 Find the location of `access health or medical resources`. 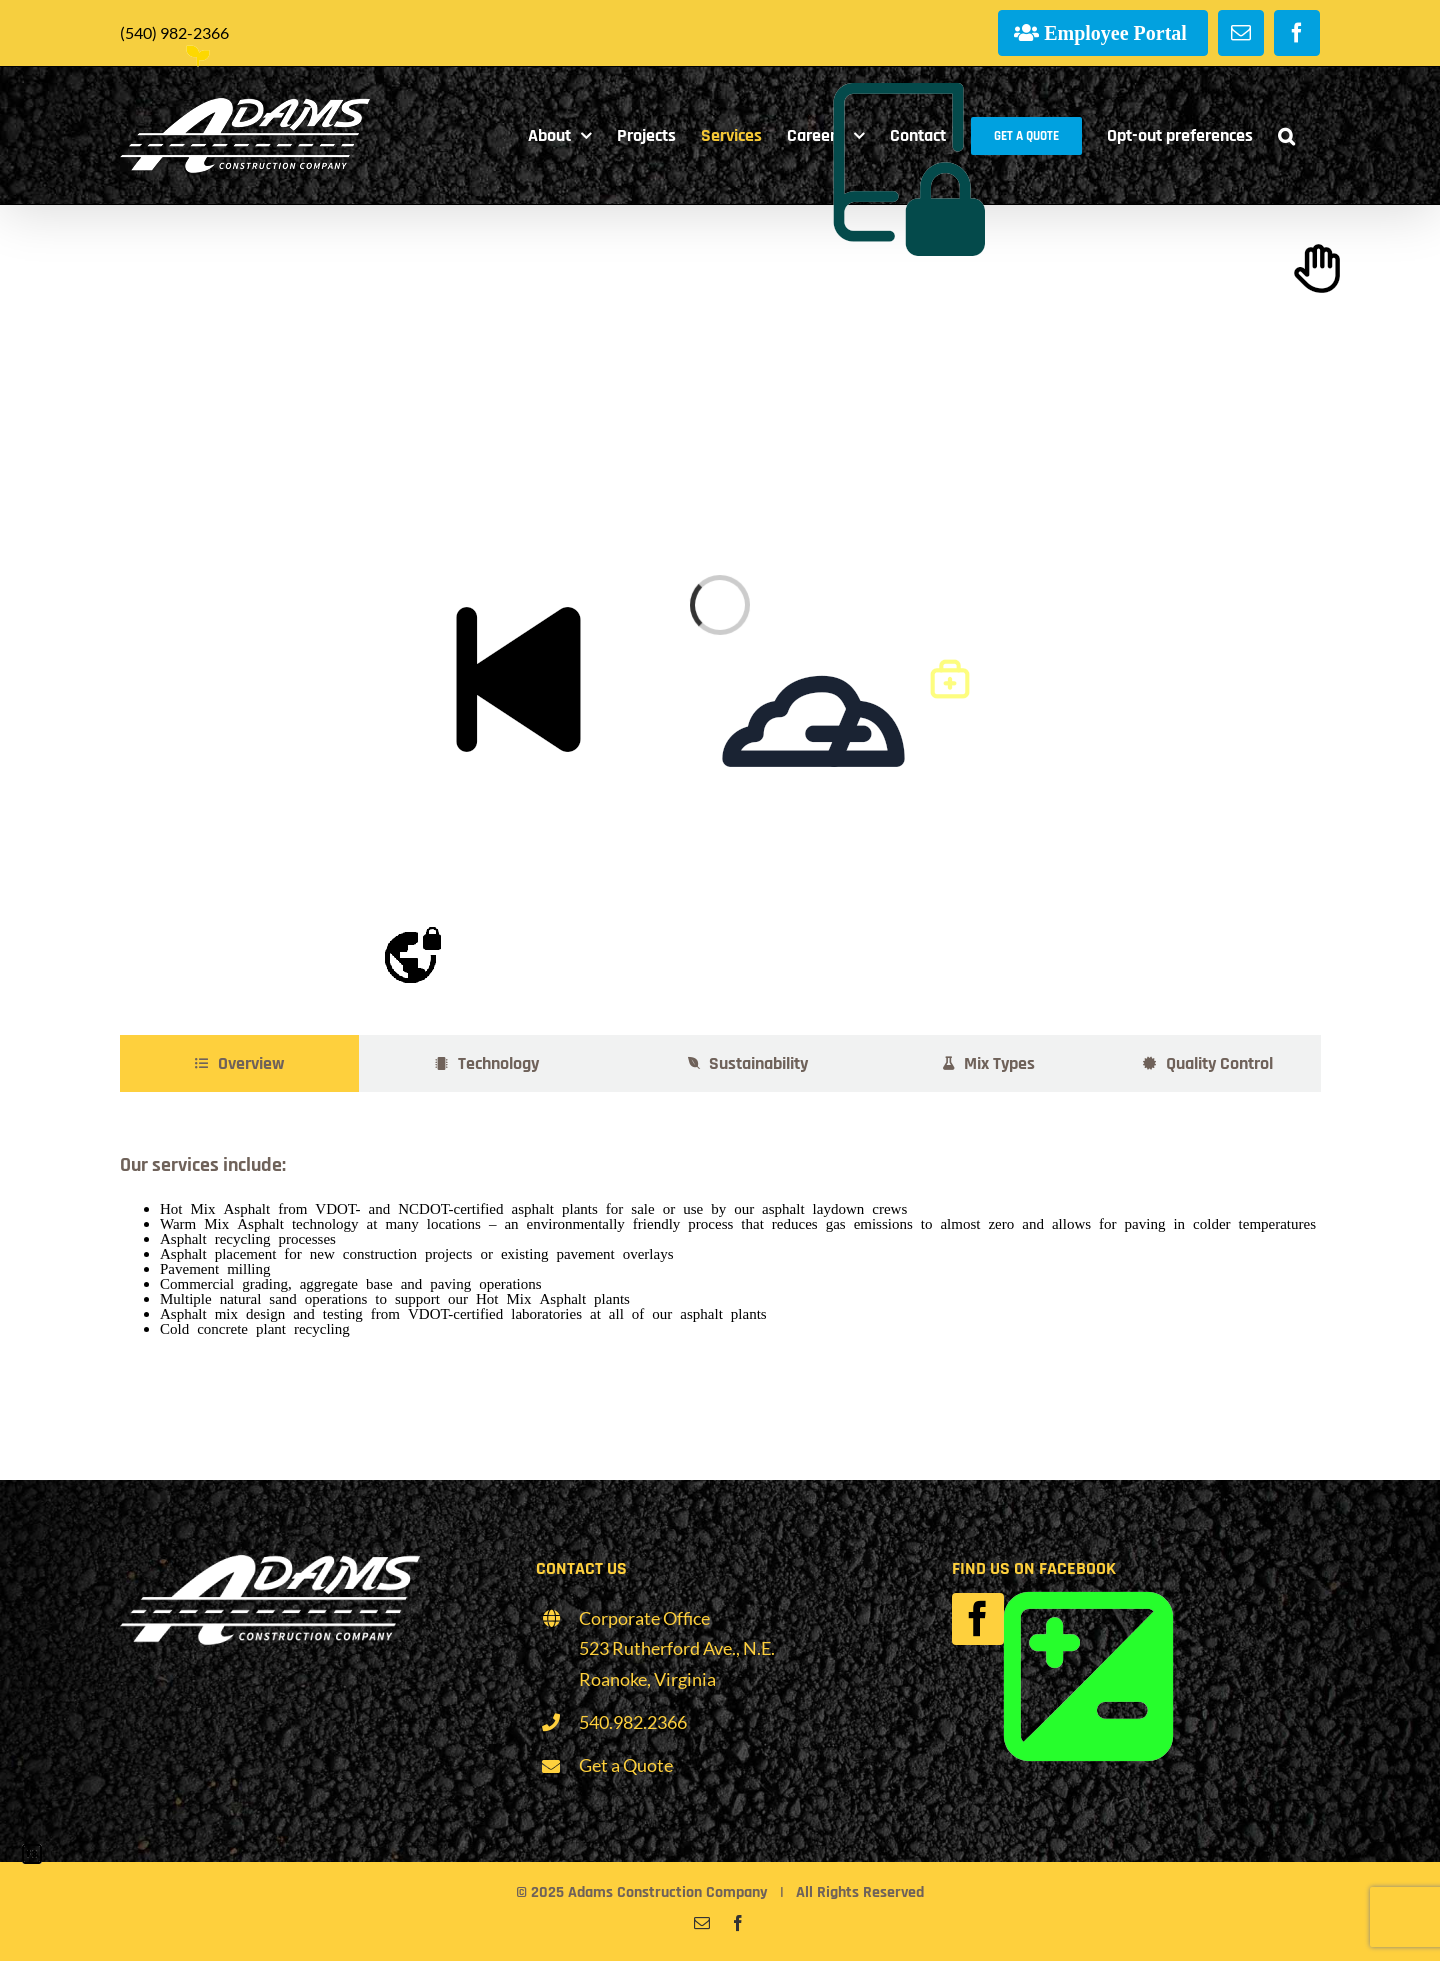

access health or medical resources is located at coordinates (950, 679).